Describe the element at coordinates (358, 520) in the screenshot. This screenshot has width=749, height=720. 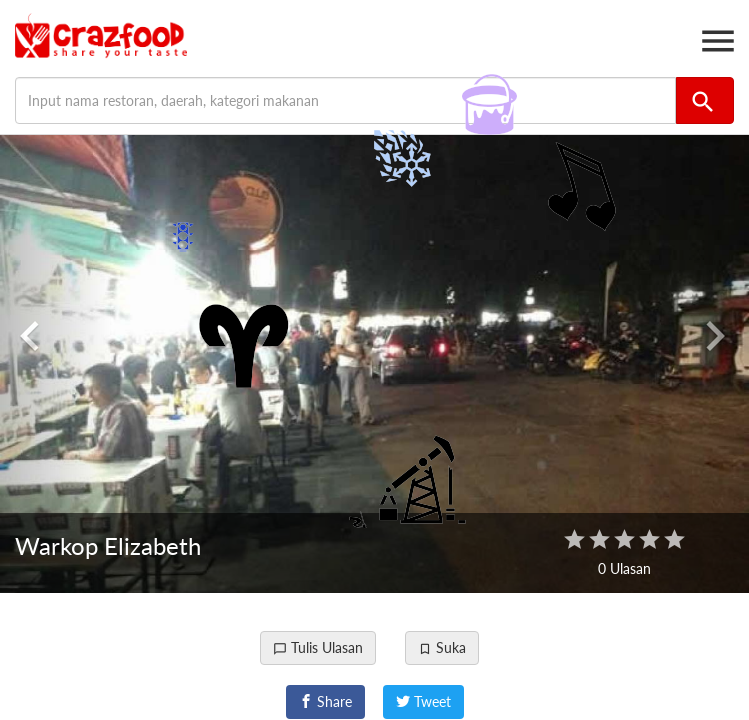
I see `activate laser attack ability` at that location.